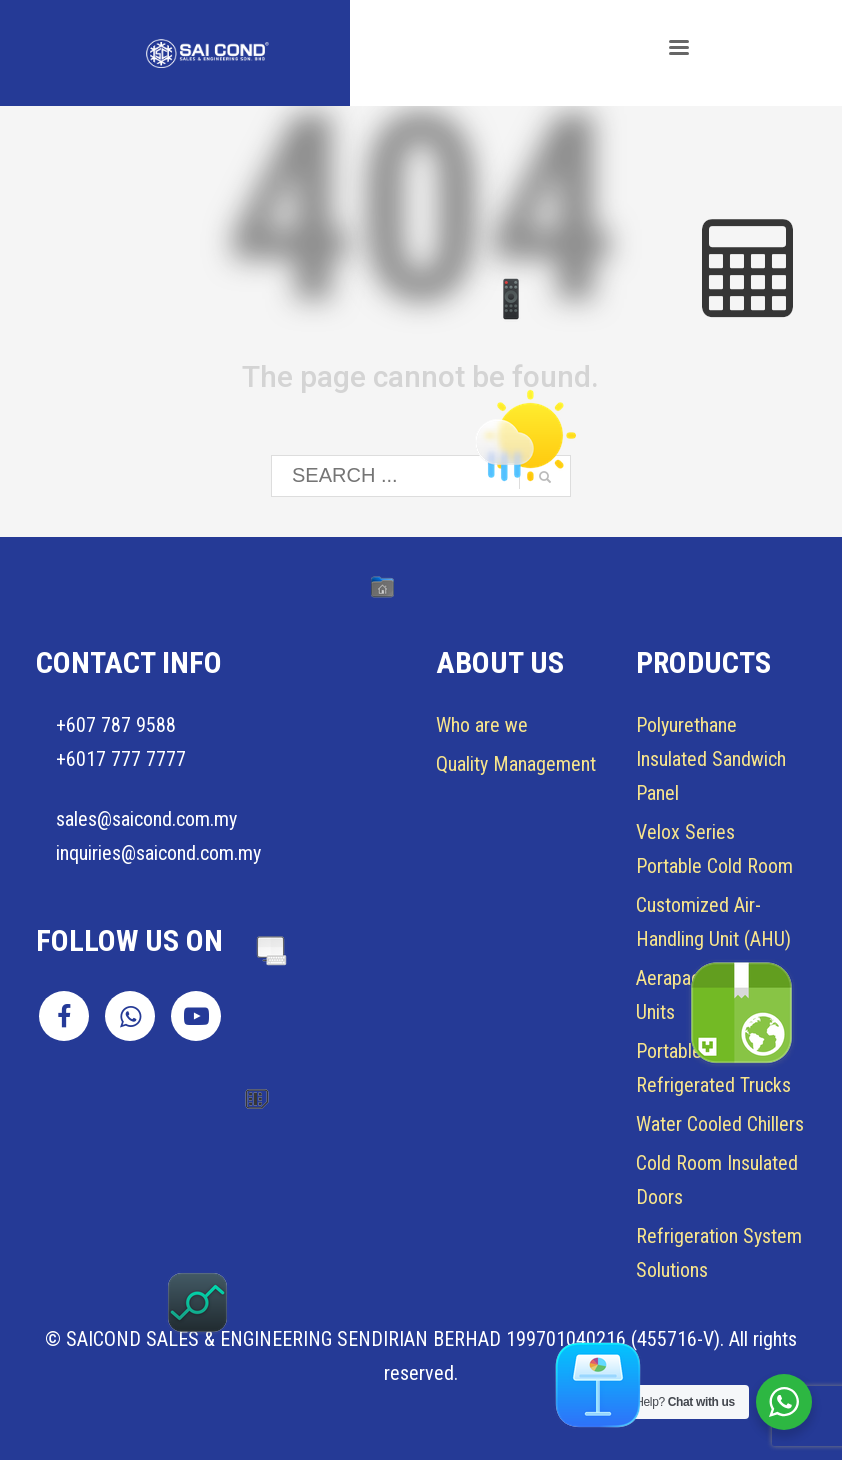  I want to click on connect a tv remote as an input device, so click(511, 299).